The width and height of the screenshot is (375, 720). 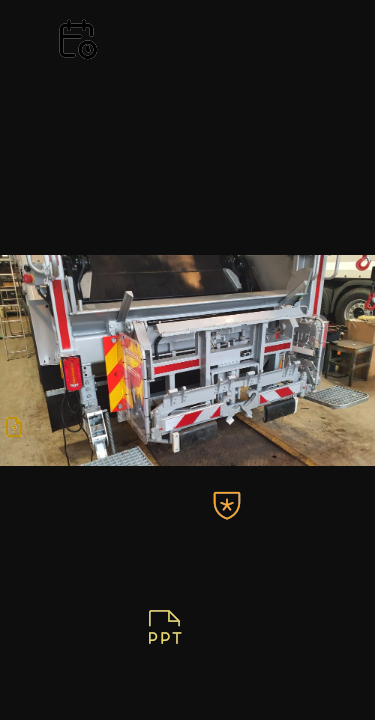 What do you see at coordinates (164, 628) in the screenshot?
I see `open a PowerPoint presentation file` at bounding box center [164, 628].